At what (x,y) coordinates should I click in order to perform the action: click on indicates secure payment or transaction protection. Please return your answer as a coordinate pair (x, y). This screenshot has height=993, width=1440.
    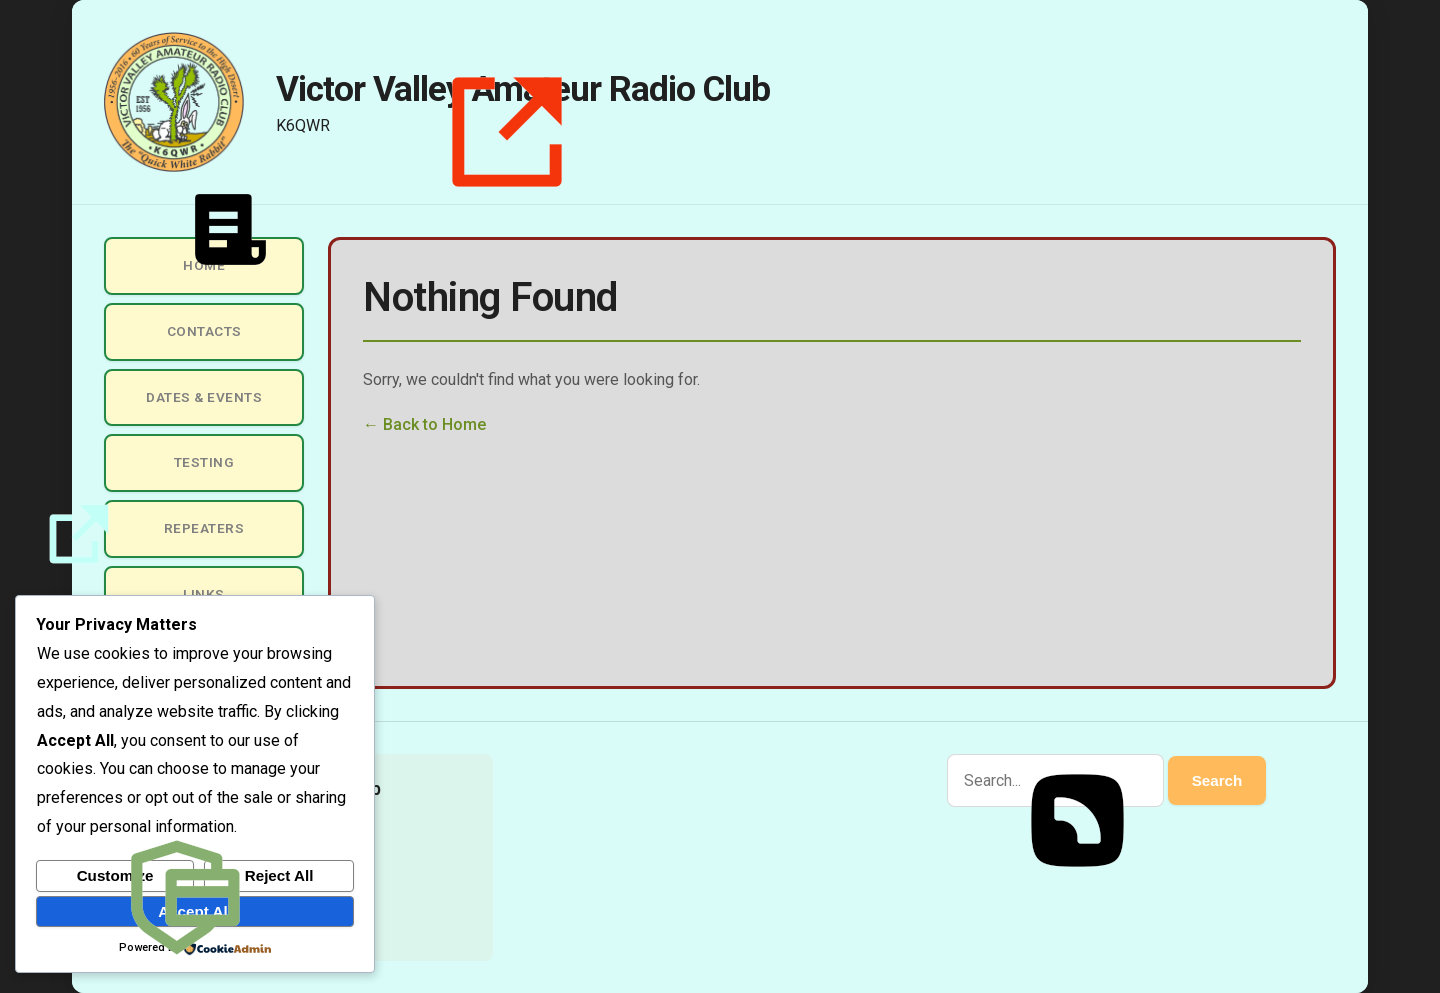
    Looking at the image, I should click on (182, 897).